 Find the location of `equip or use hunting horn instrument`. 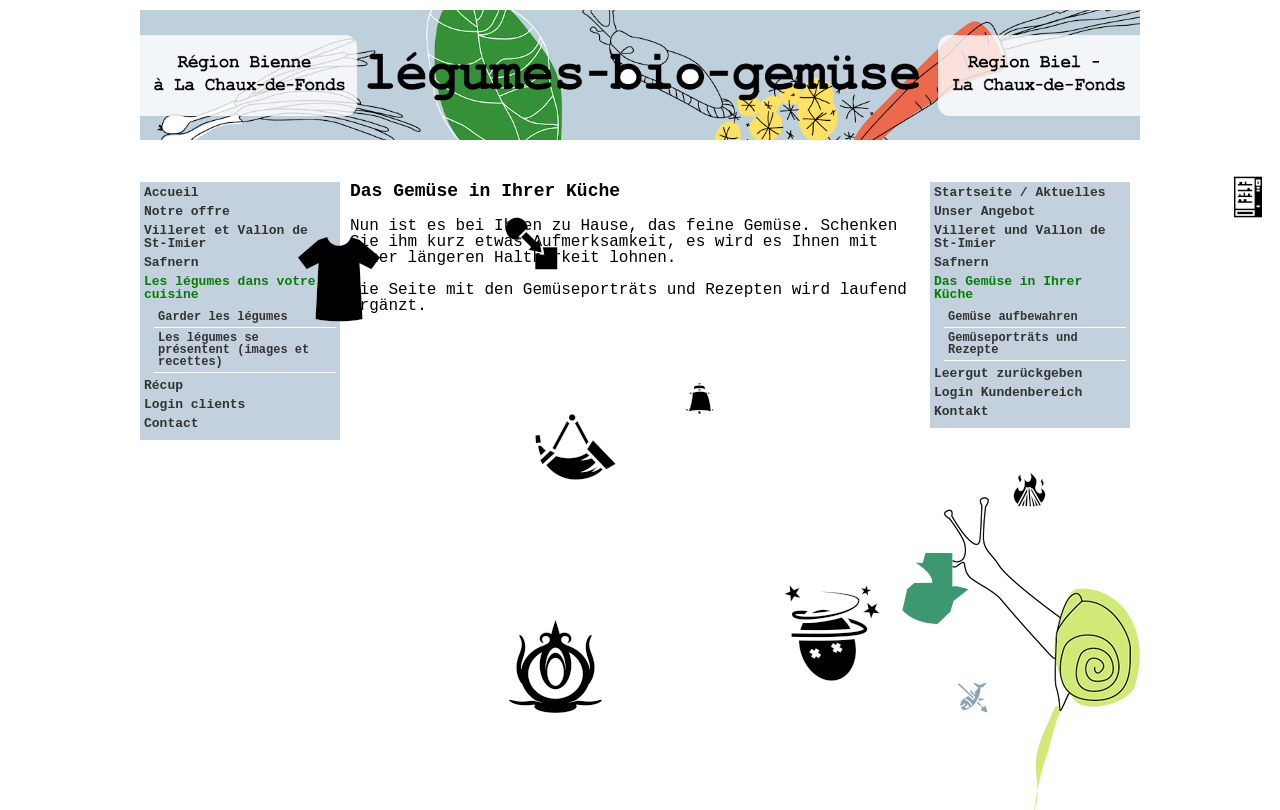

equip or use hunting horn instrument is located at coordinates (575, 451).